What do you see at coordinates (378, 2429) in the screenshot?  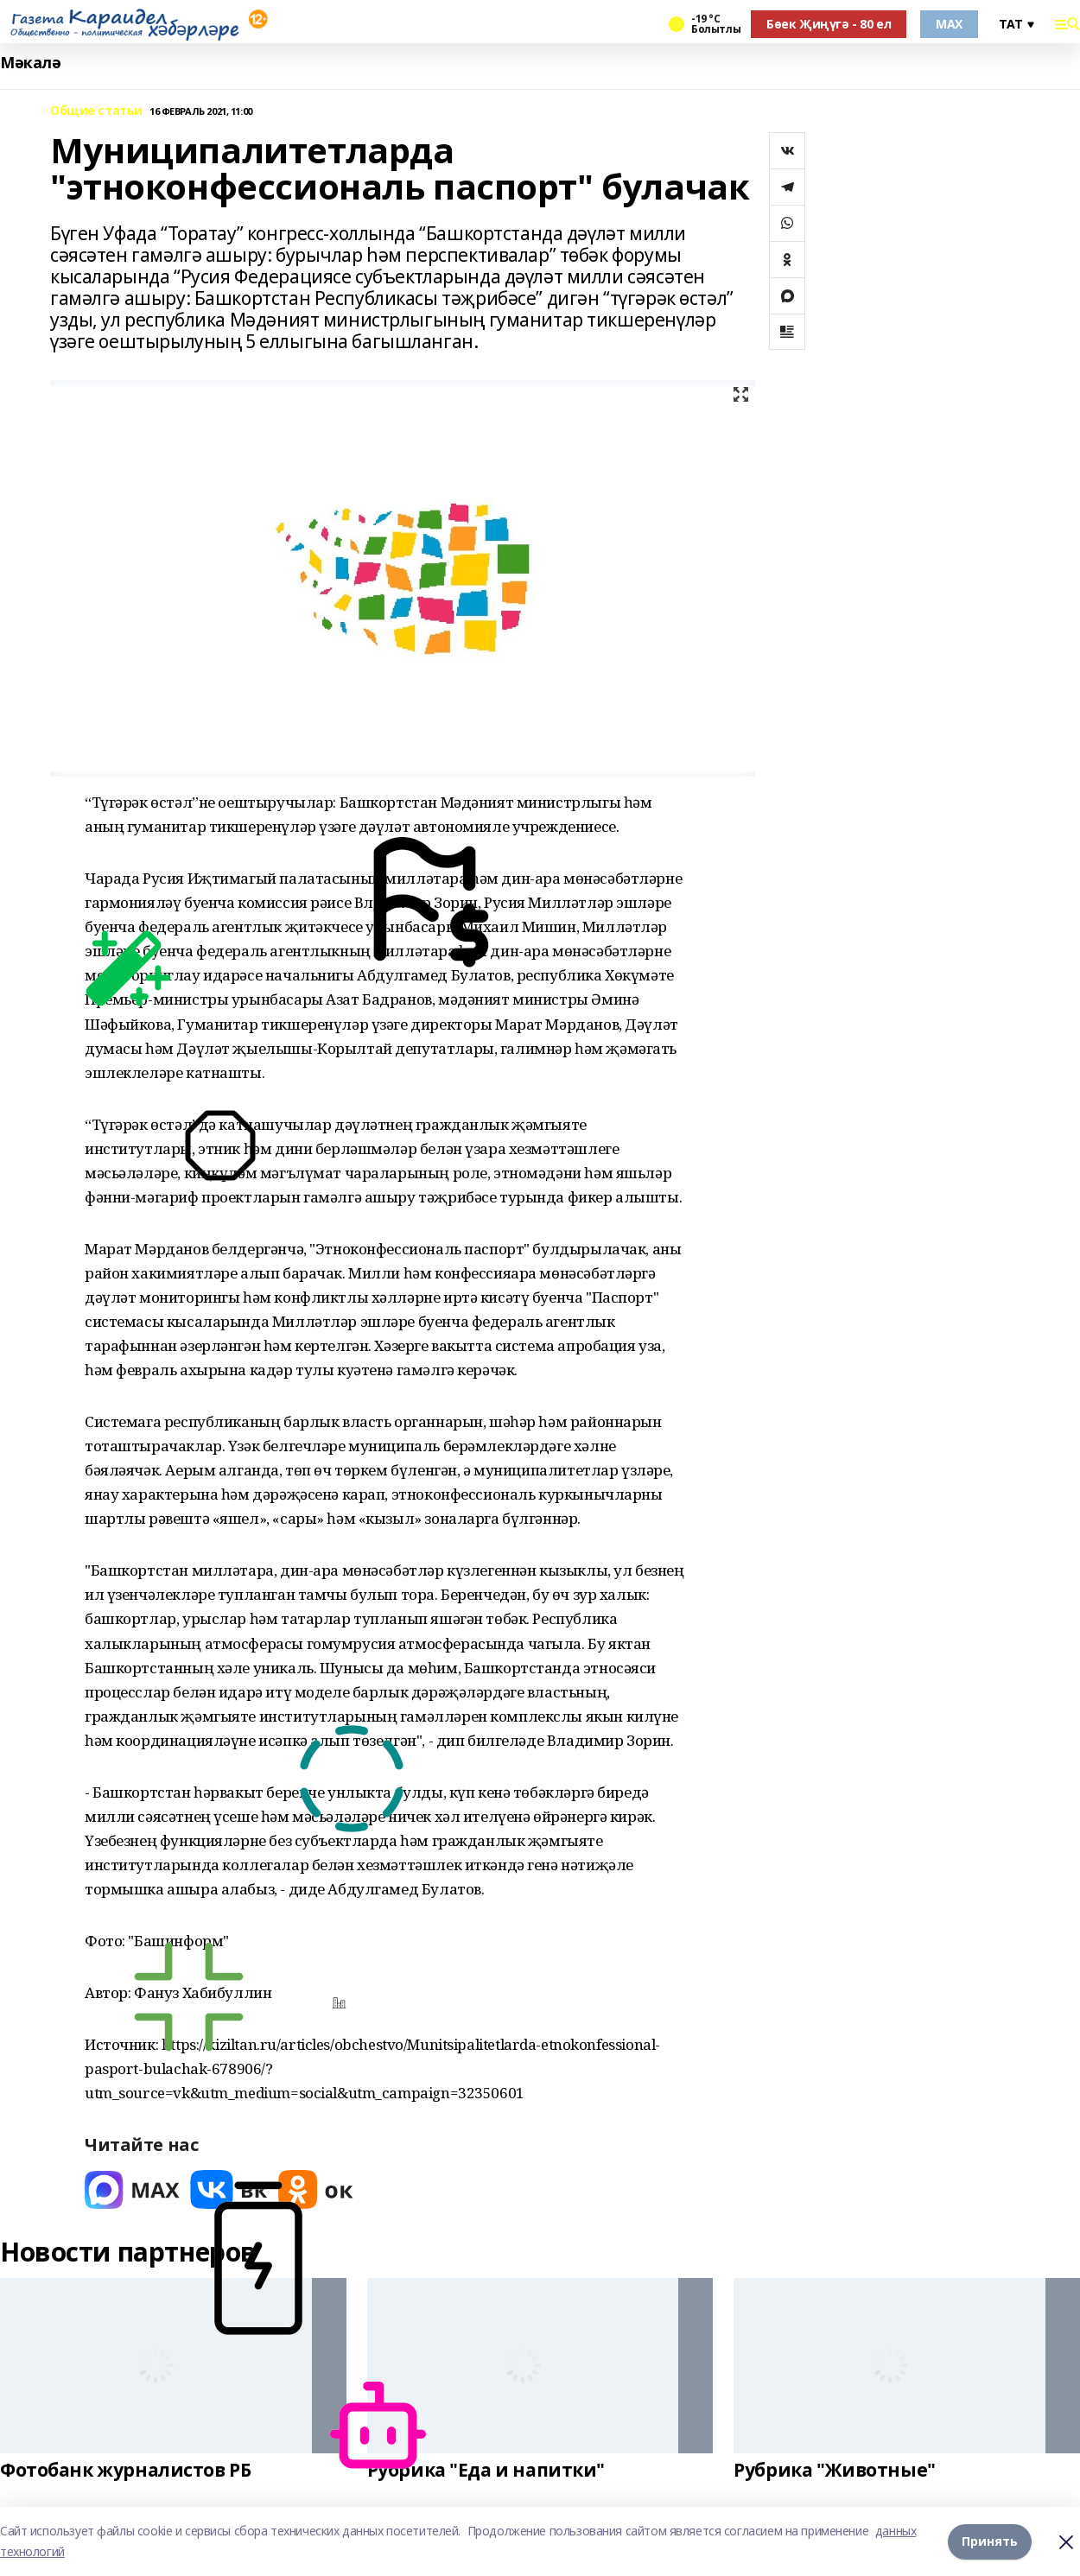 I see `view dependabot alerts and automated dependency updates` at bounding box center [378, 2429].